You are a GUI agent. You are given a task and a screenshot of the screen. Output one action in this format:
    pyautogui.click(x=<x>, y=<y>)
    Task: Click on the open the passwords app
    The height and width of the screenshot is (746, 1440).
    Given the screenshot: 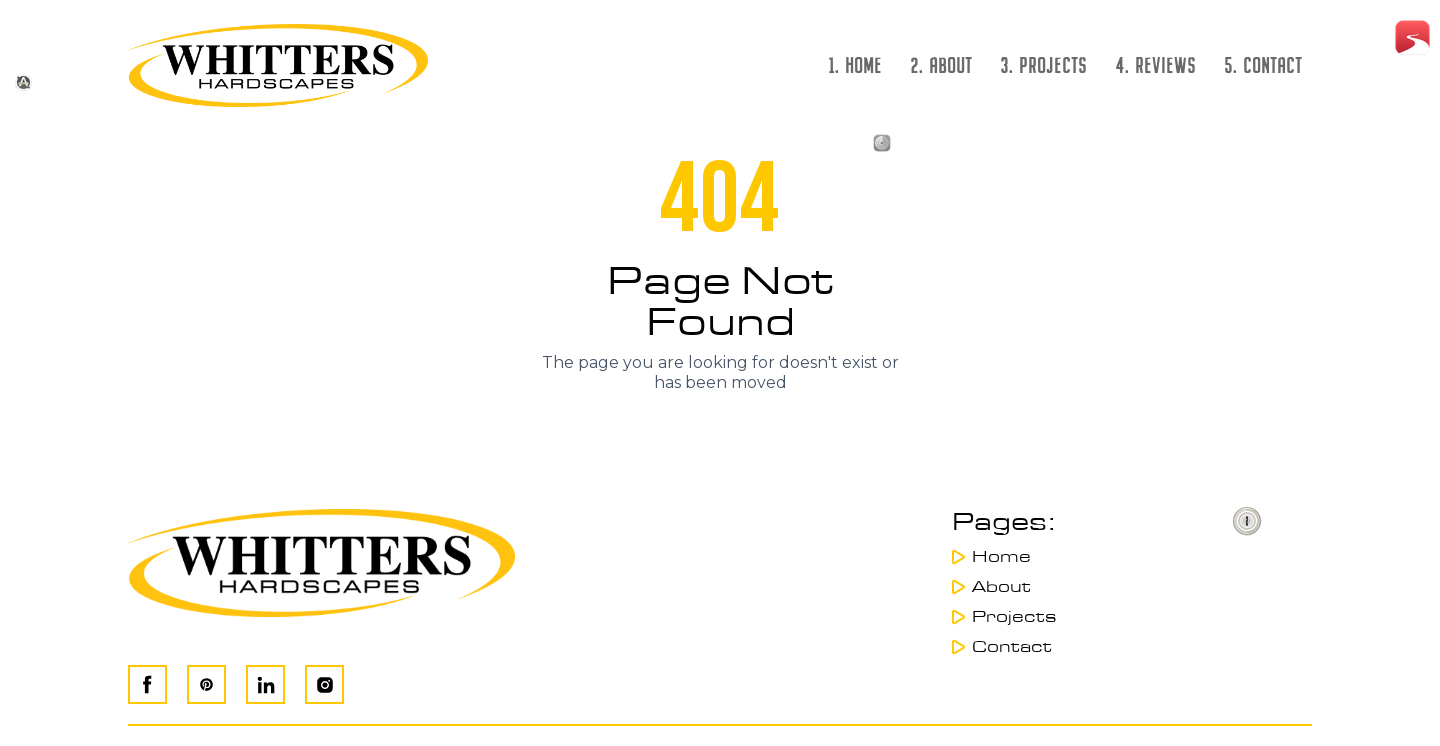 What is the action you would take?
    pyautogui.click(x=1247, y=521)
    